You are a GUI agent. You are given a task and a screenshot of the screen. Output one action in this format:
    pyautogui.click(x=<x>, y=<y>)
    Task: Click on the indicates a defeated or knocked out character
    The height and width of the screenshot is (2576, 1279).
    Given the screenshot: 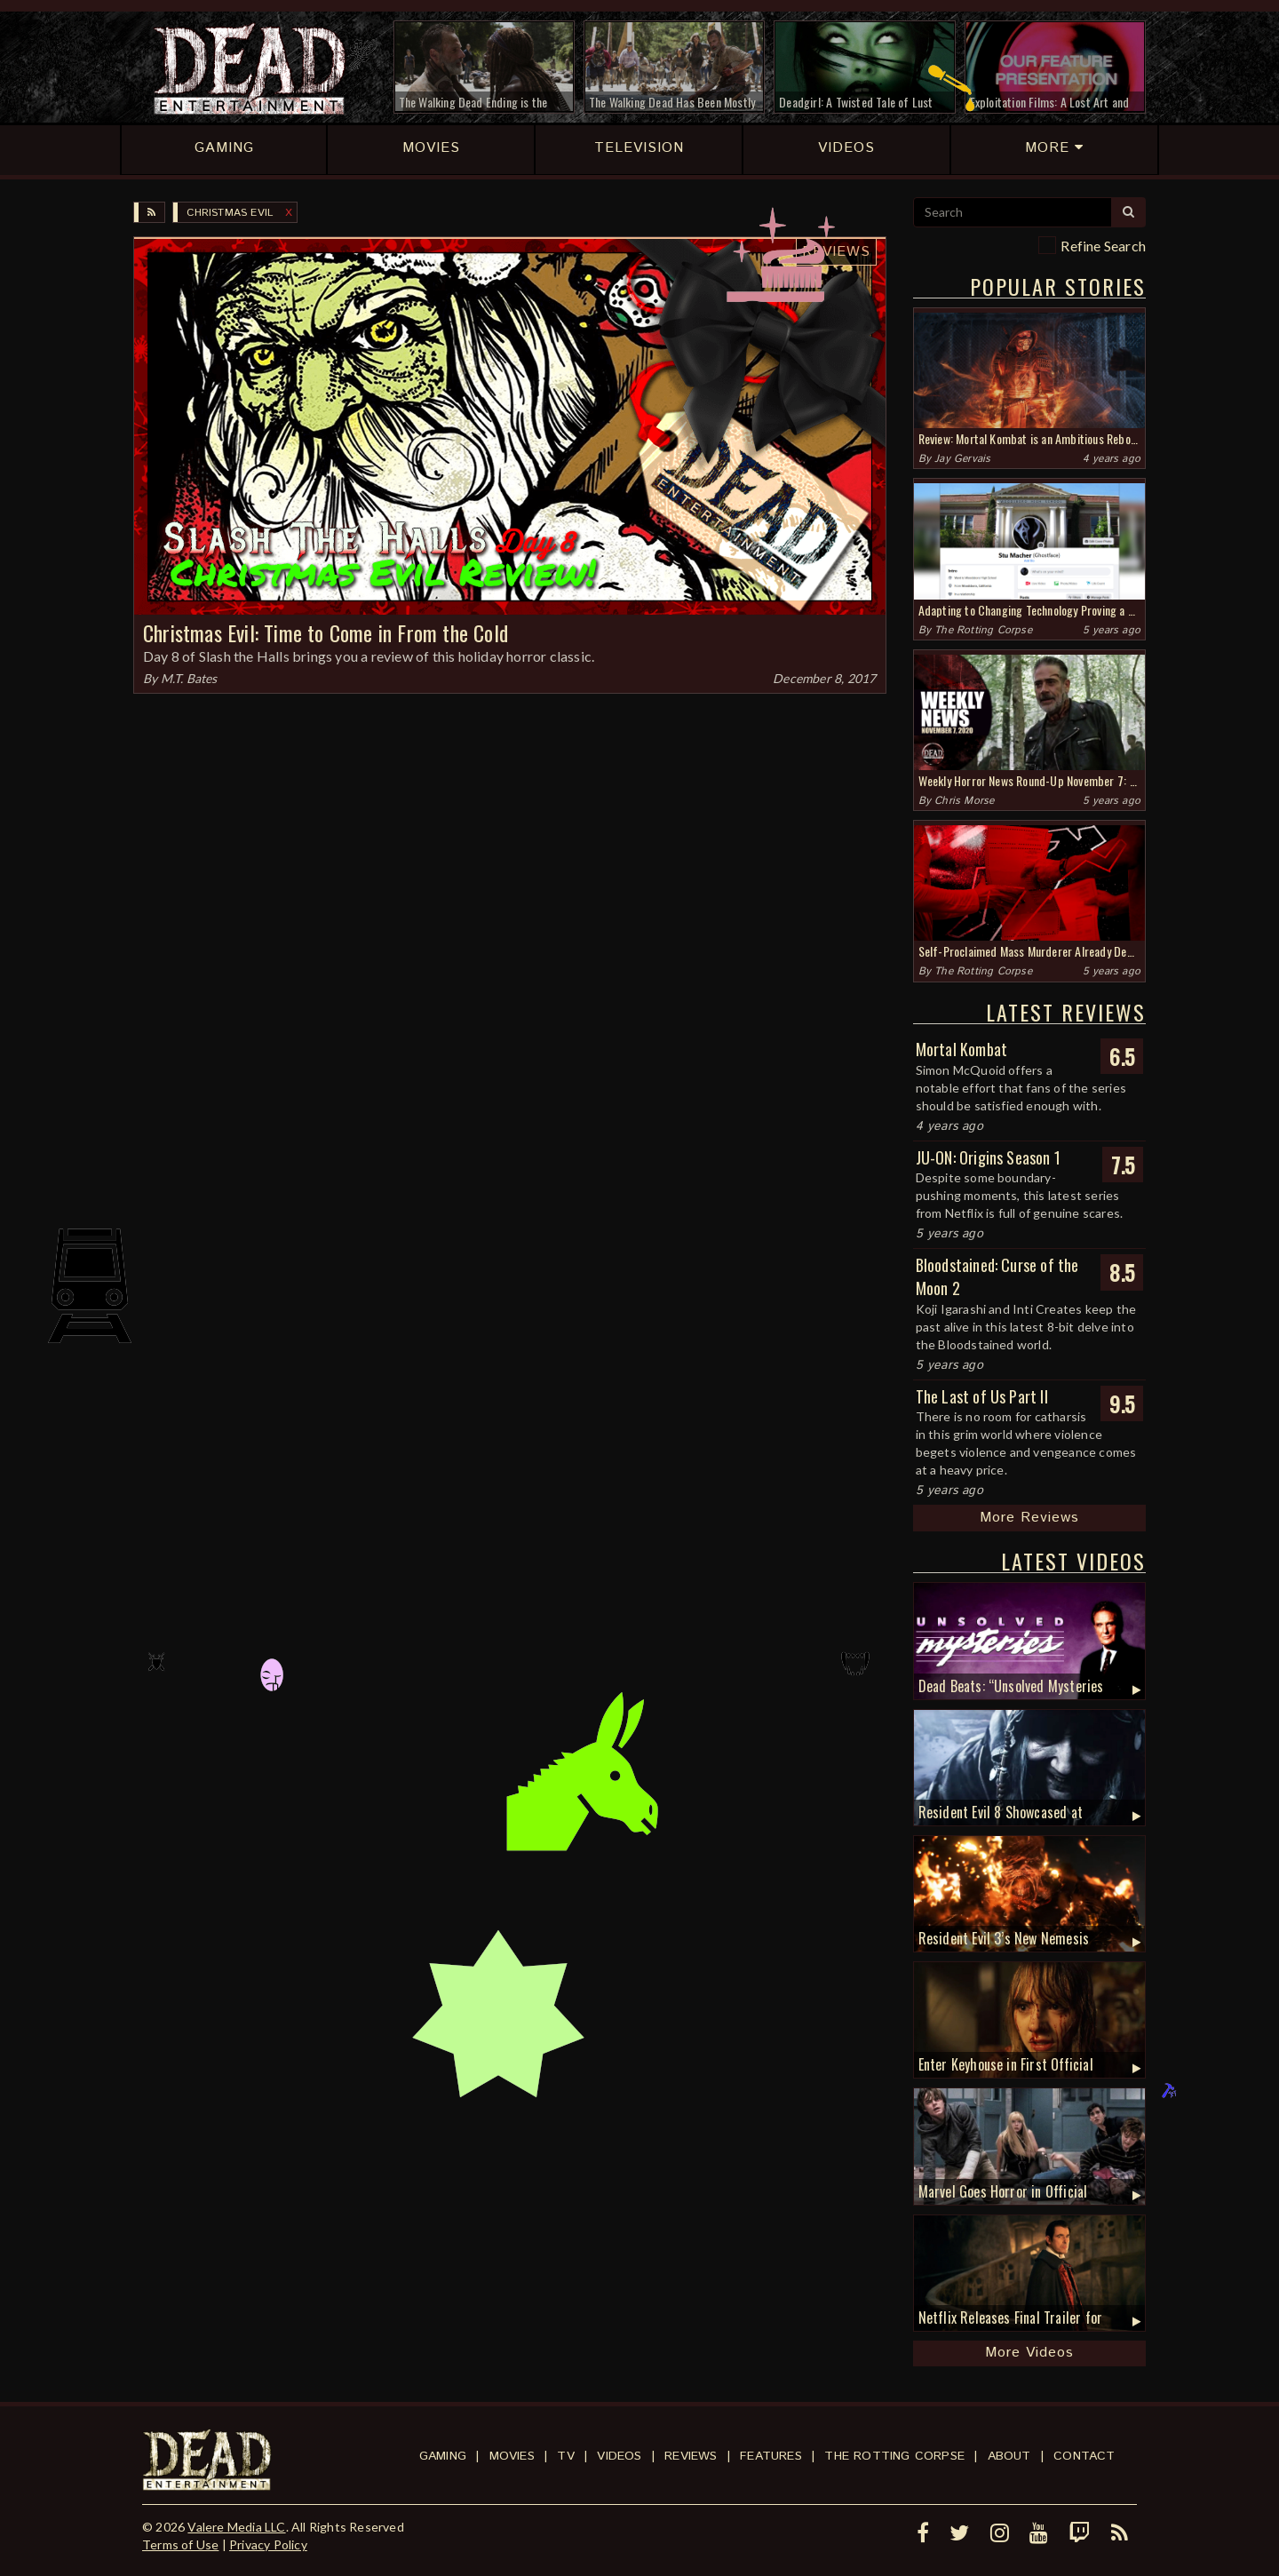 What is the action you would take?
    pyautogui.click(x=271, y=1674)
    